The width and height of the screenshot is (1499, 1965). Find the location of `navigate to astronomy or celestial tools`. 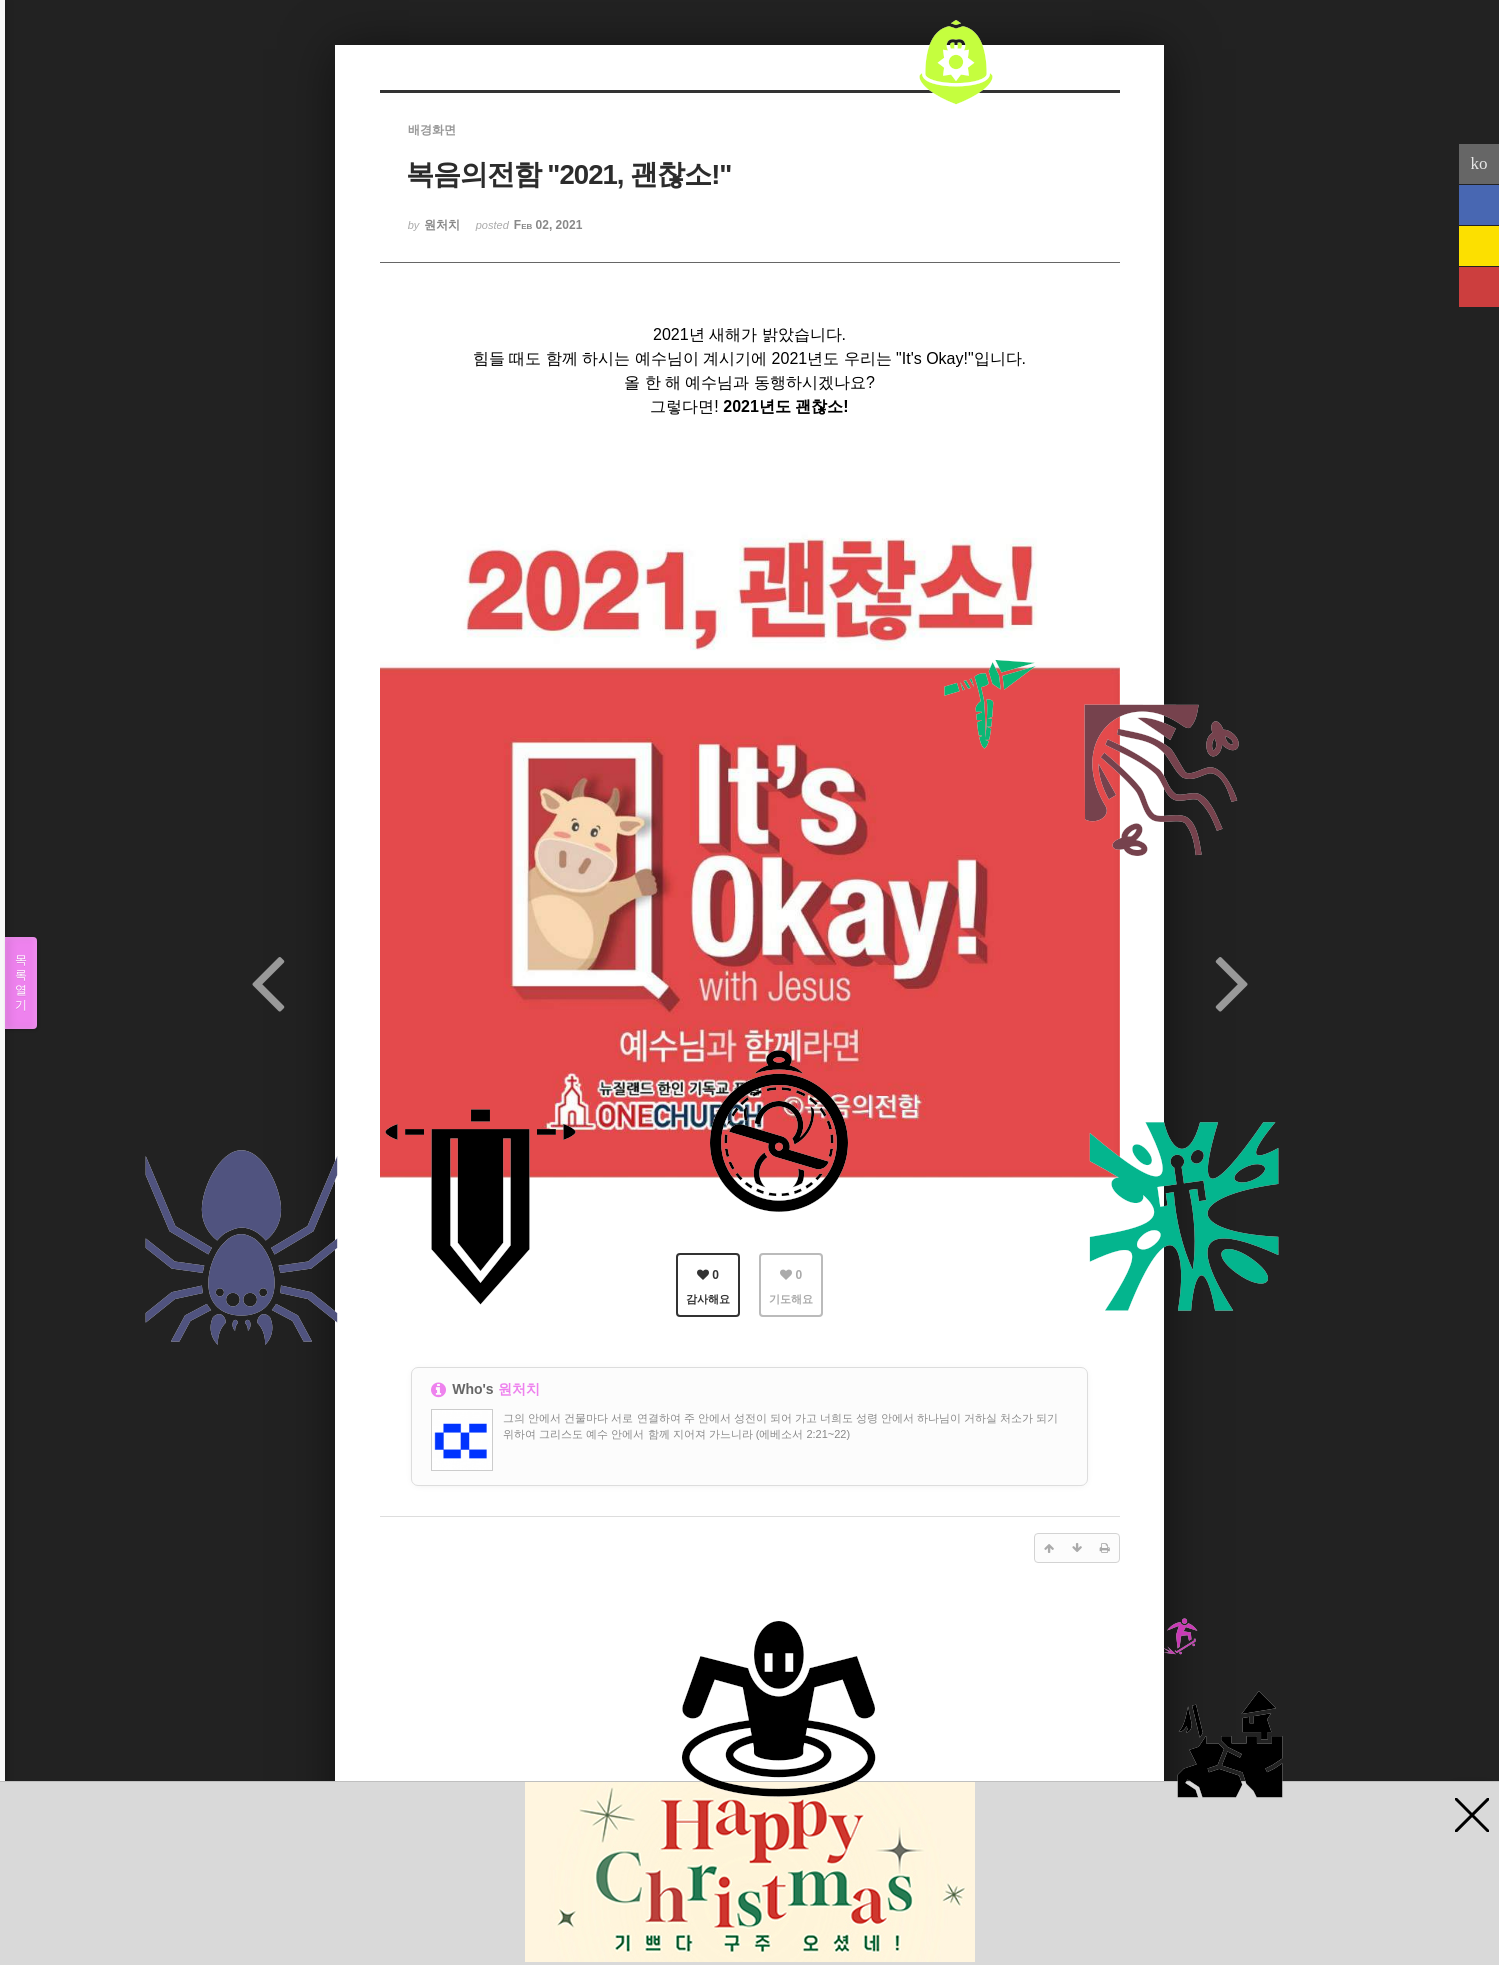

navigate to astronomy or celestial tools is located at coordinates (779, 1131).